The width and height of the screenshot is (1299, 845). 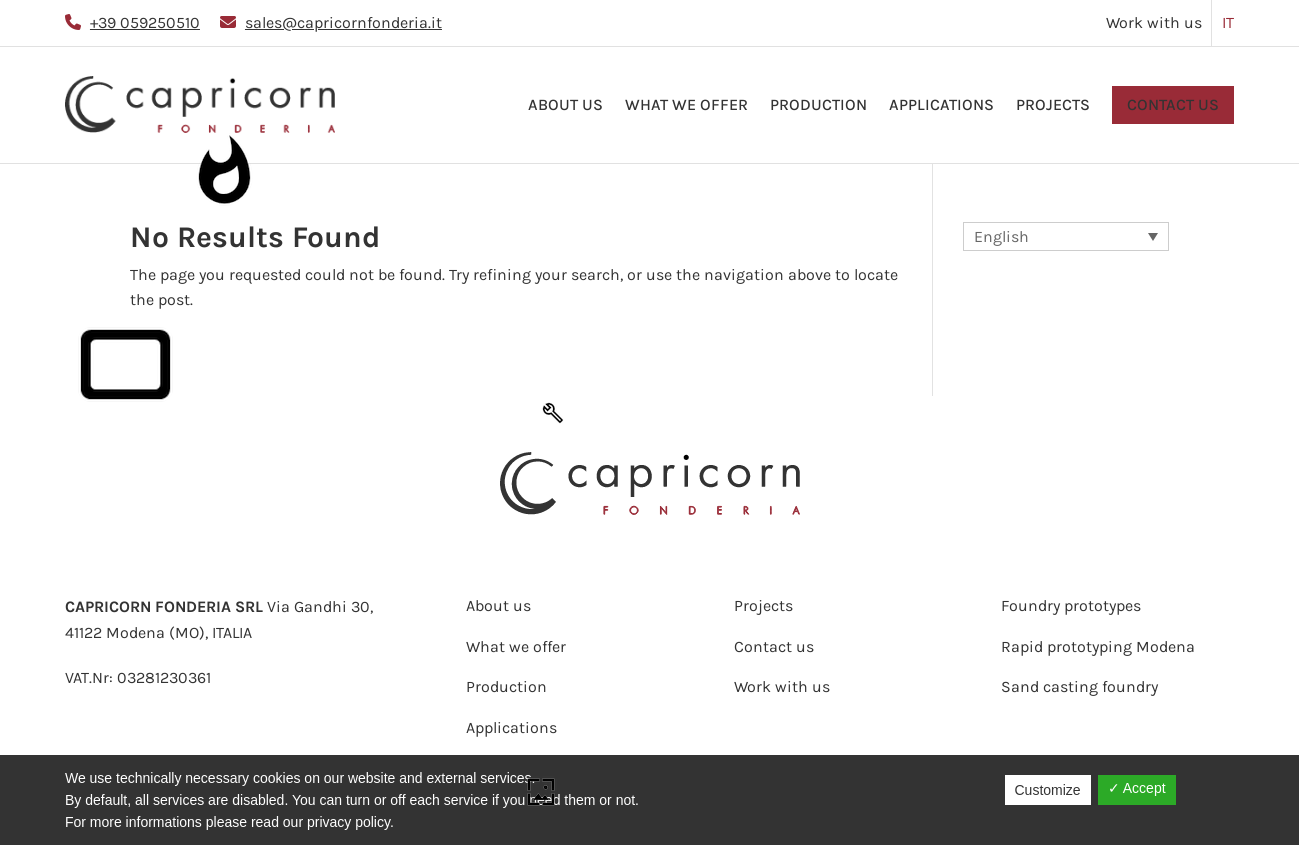 I want to click on change or set wallpaper, so click(x=541, y=792).